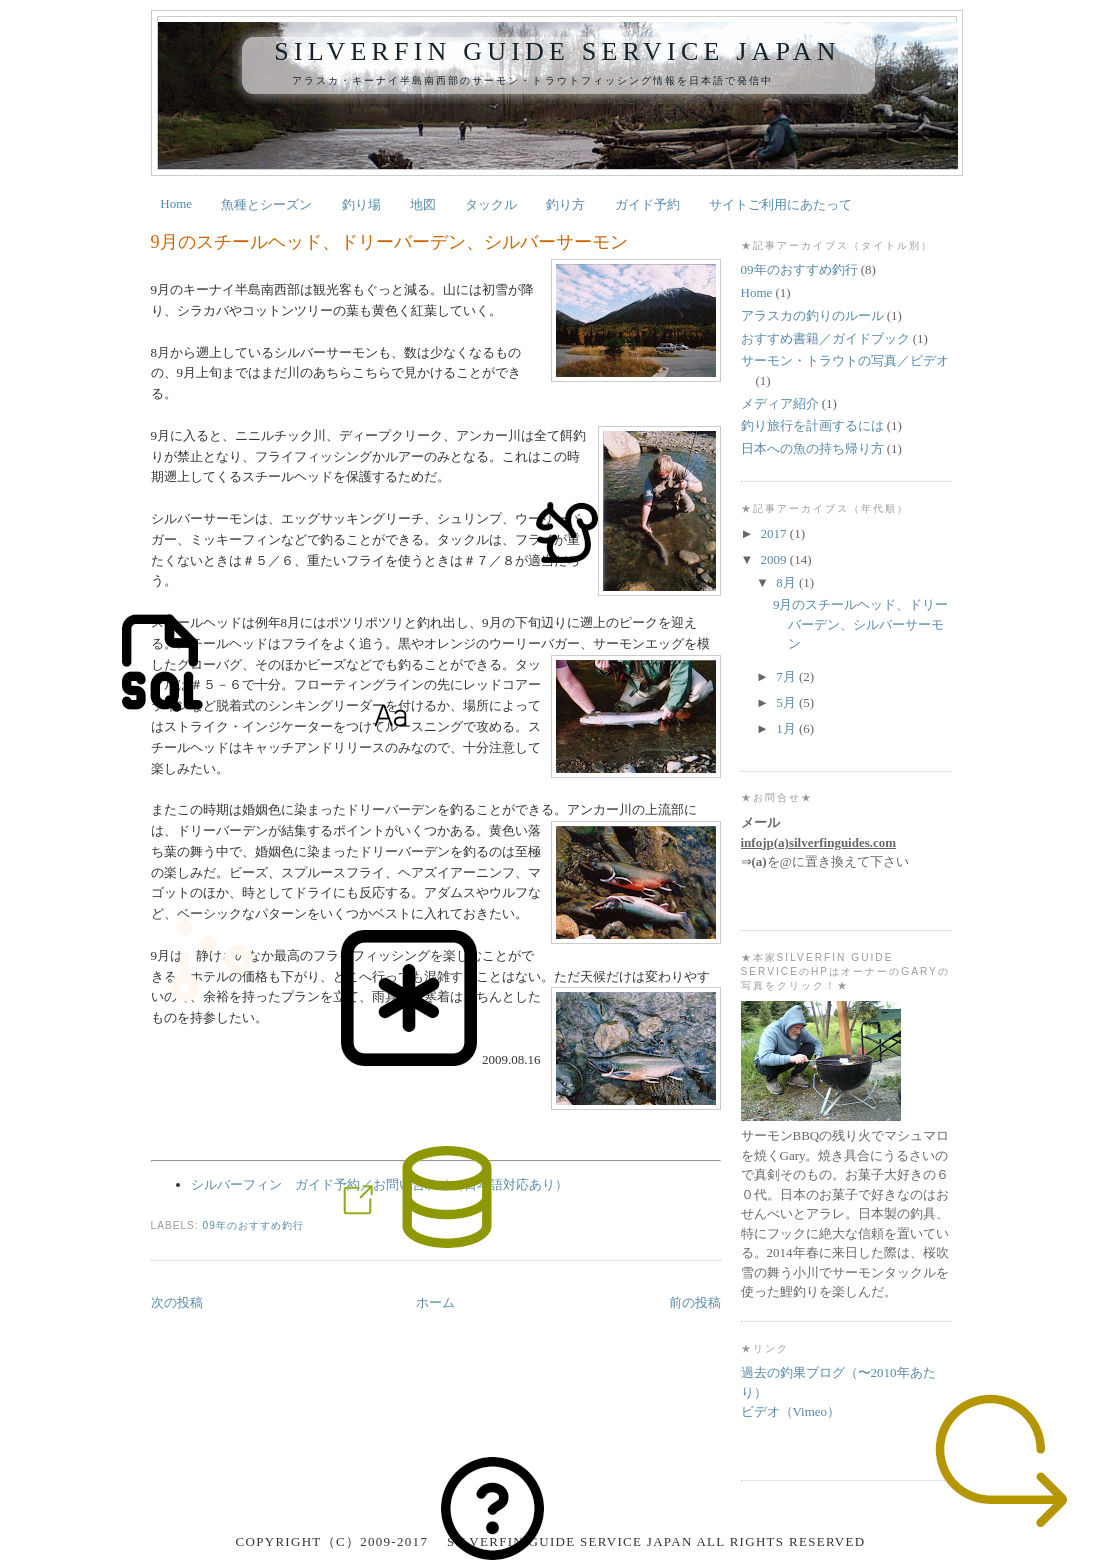 This screenshot has height=1563, width=1101. I want to click on access database settings, so click(447, 1197).